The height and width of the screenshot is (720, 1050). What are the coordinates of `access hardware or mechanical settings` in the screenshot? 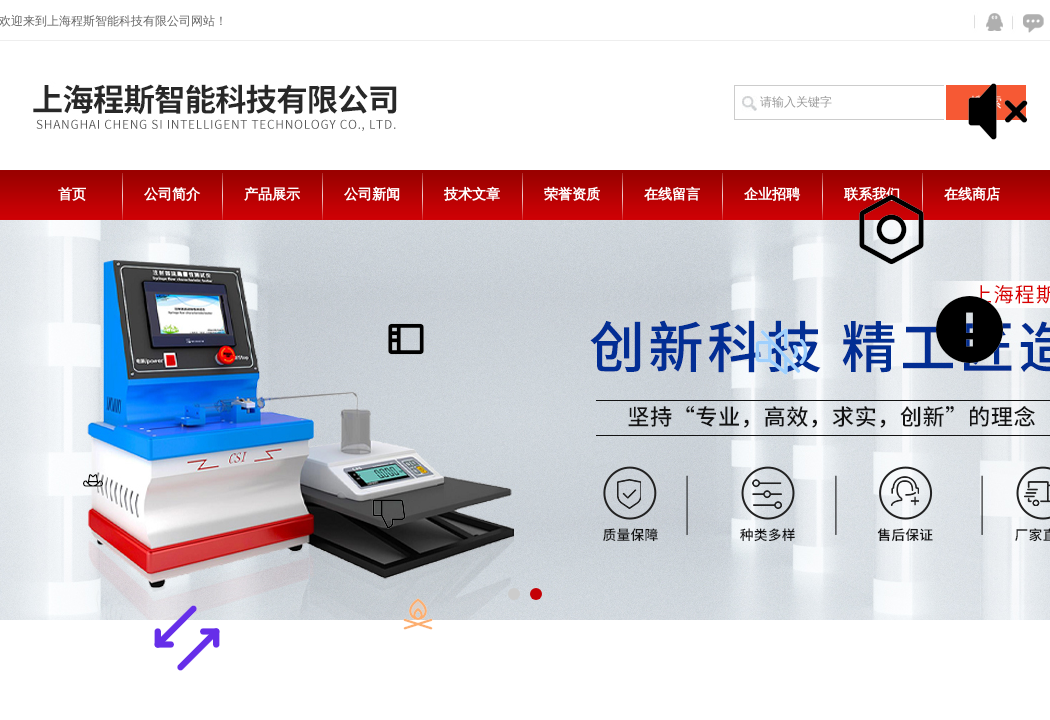 It's located at (891, 229).